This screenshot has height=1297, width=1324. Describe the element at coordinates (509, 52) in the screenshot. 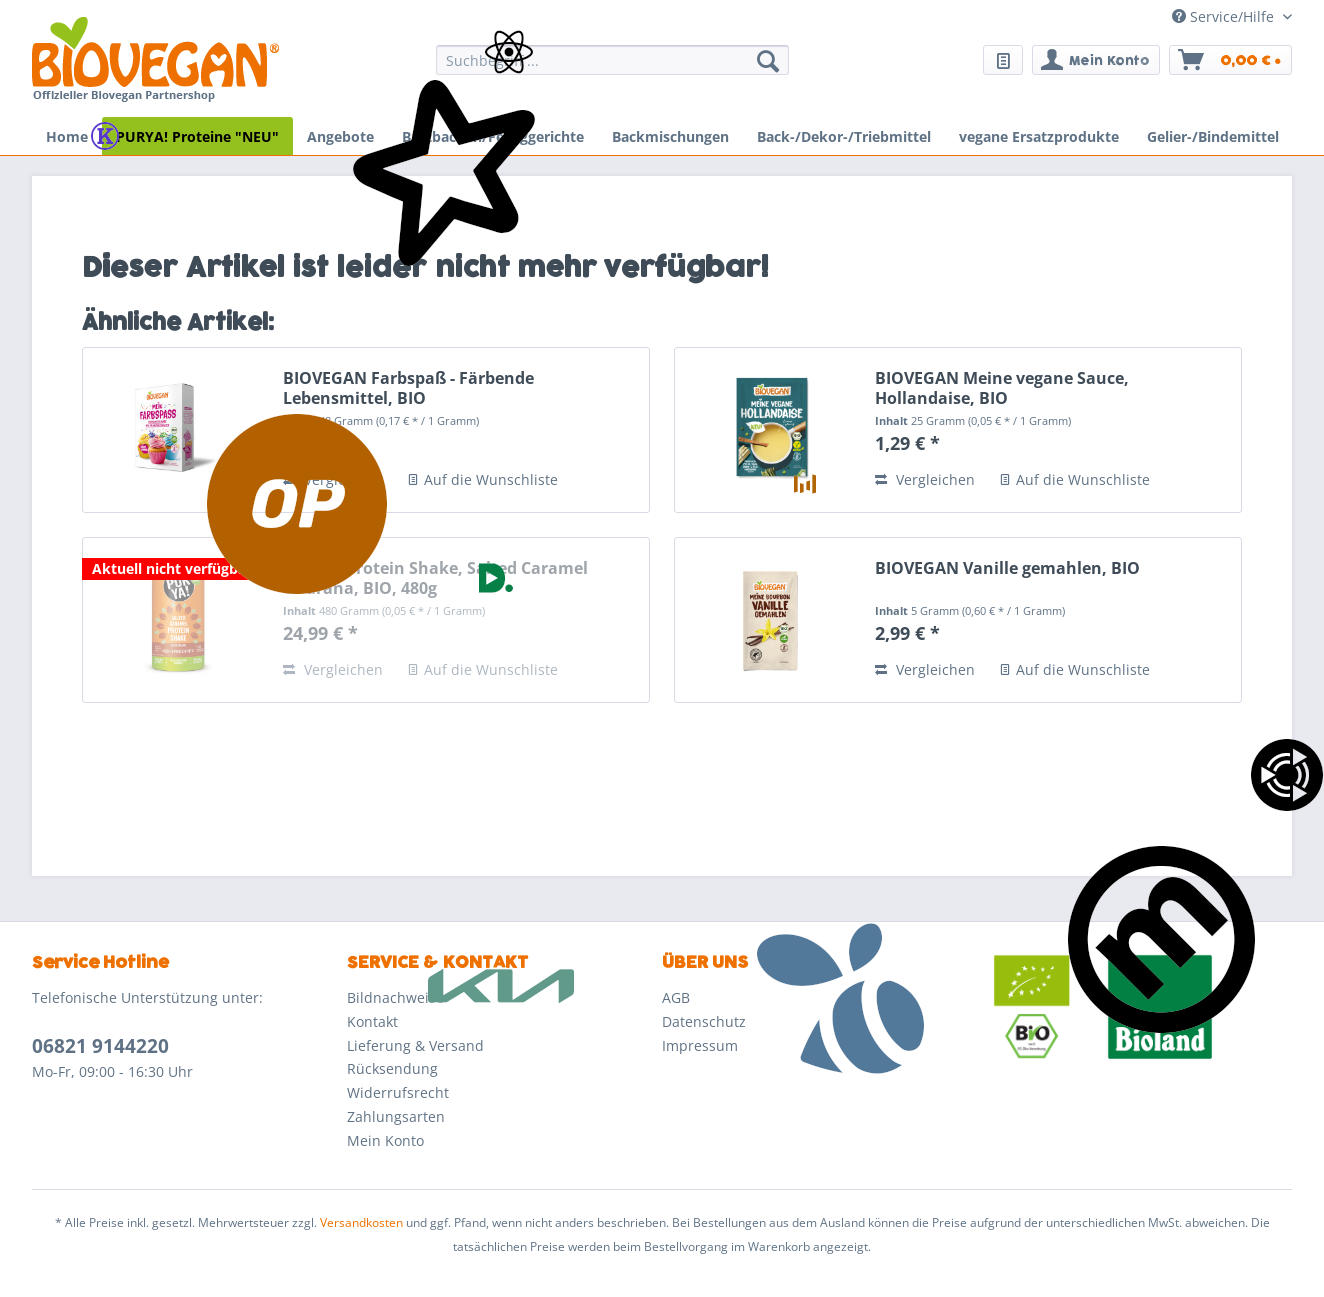

I see `indicates a React.js application or component` at that location.